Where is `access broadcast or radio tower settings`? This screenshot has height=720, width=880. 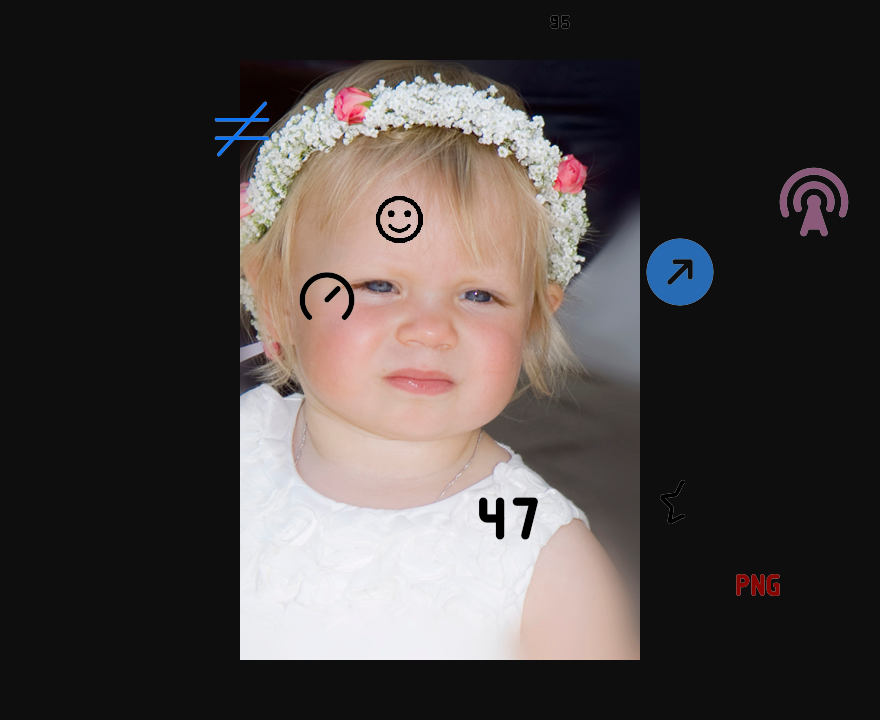 access broadcast or radio tower settings is located at coordinates (814, 202).